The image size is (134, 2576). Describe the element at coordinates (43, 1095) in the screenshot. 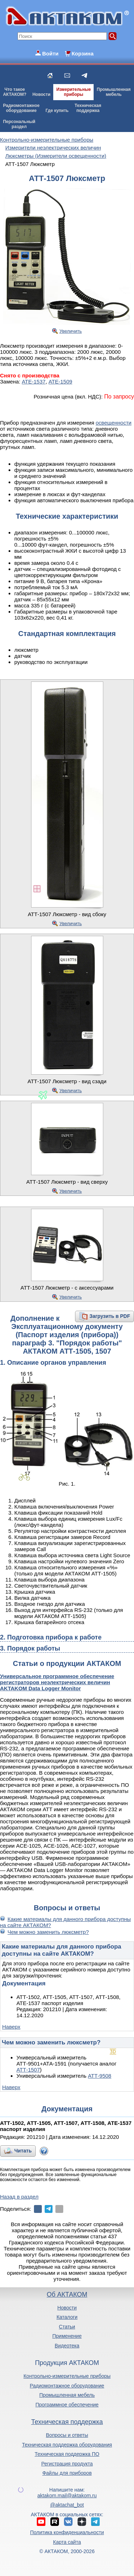

I see `access travel or flight booking` at that location.